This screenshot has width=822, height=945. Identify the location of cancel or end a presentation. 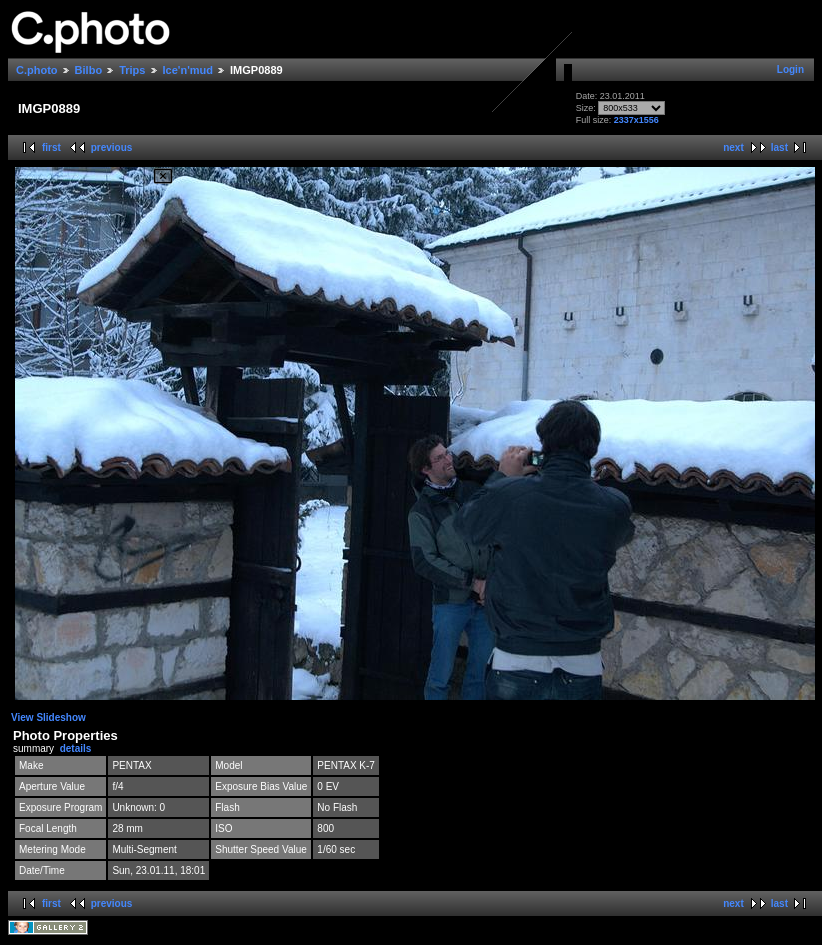
(163, 176).